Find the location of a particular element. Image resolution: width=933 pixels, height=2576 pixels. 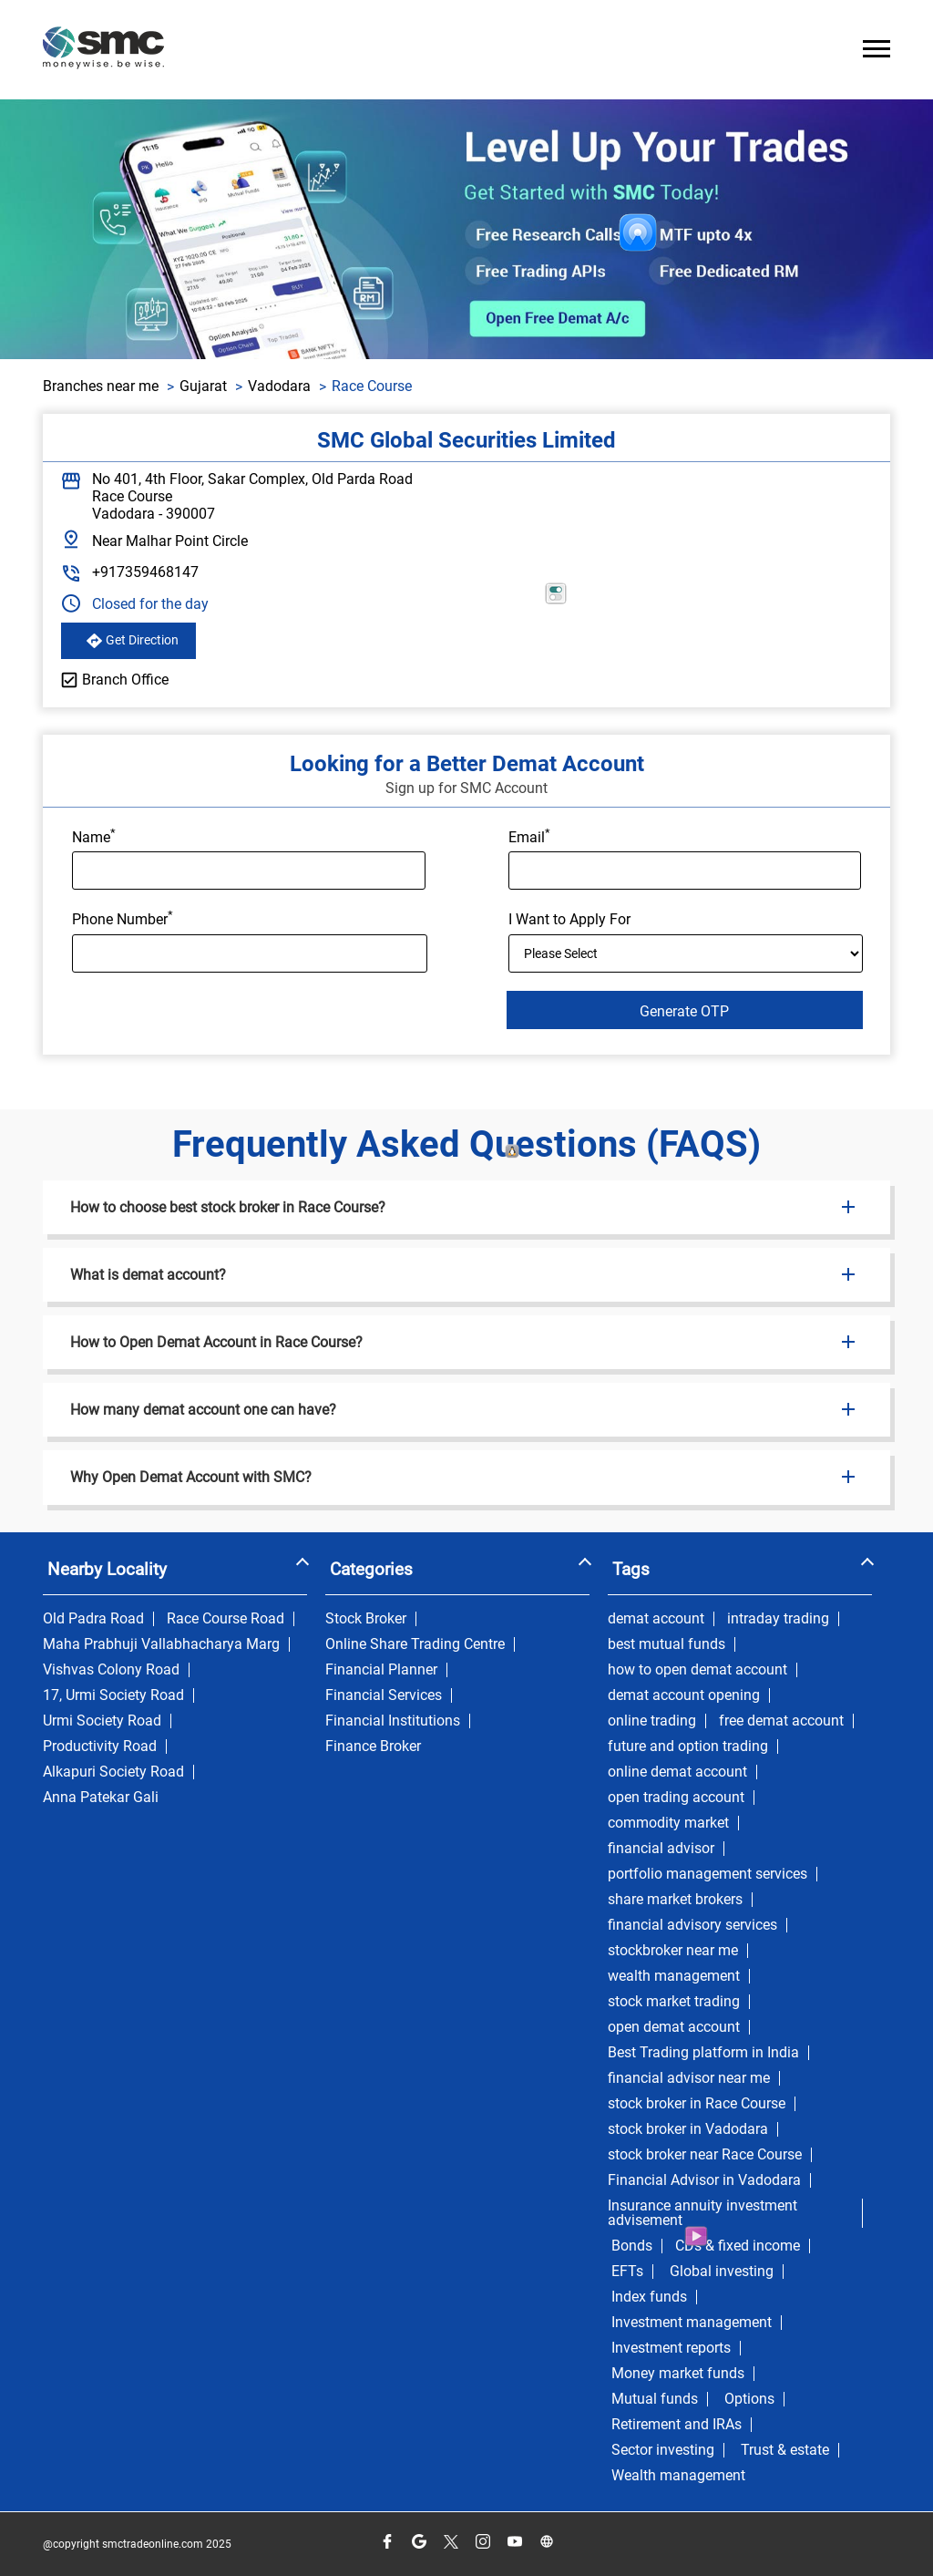

open unity tweak tool settings is located at coordinates (556, 593).